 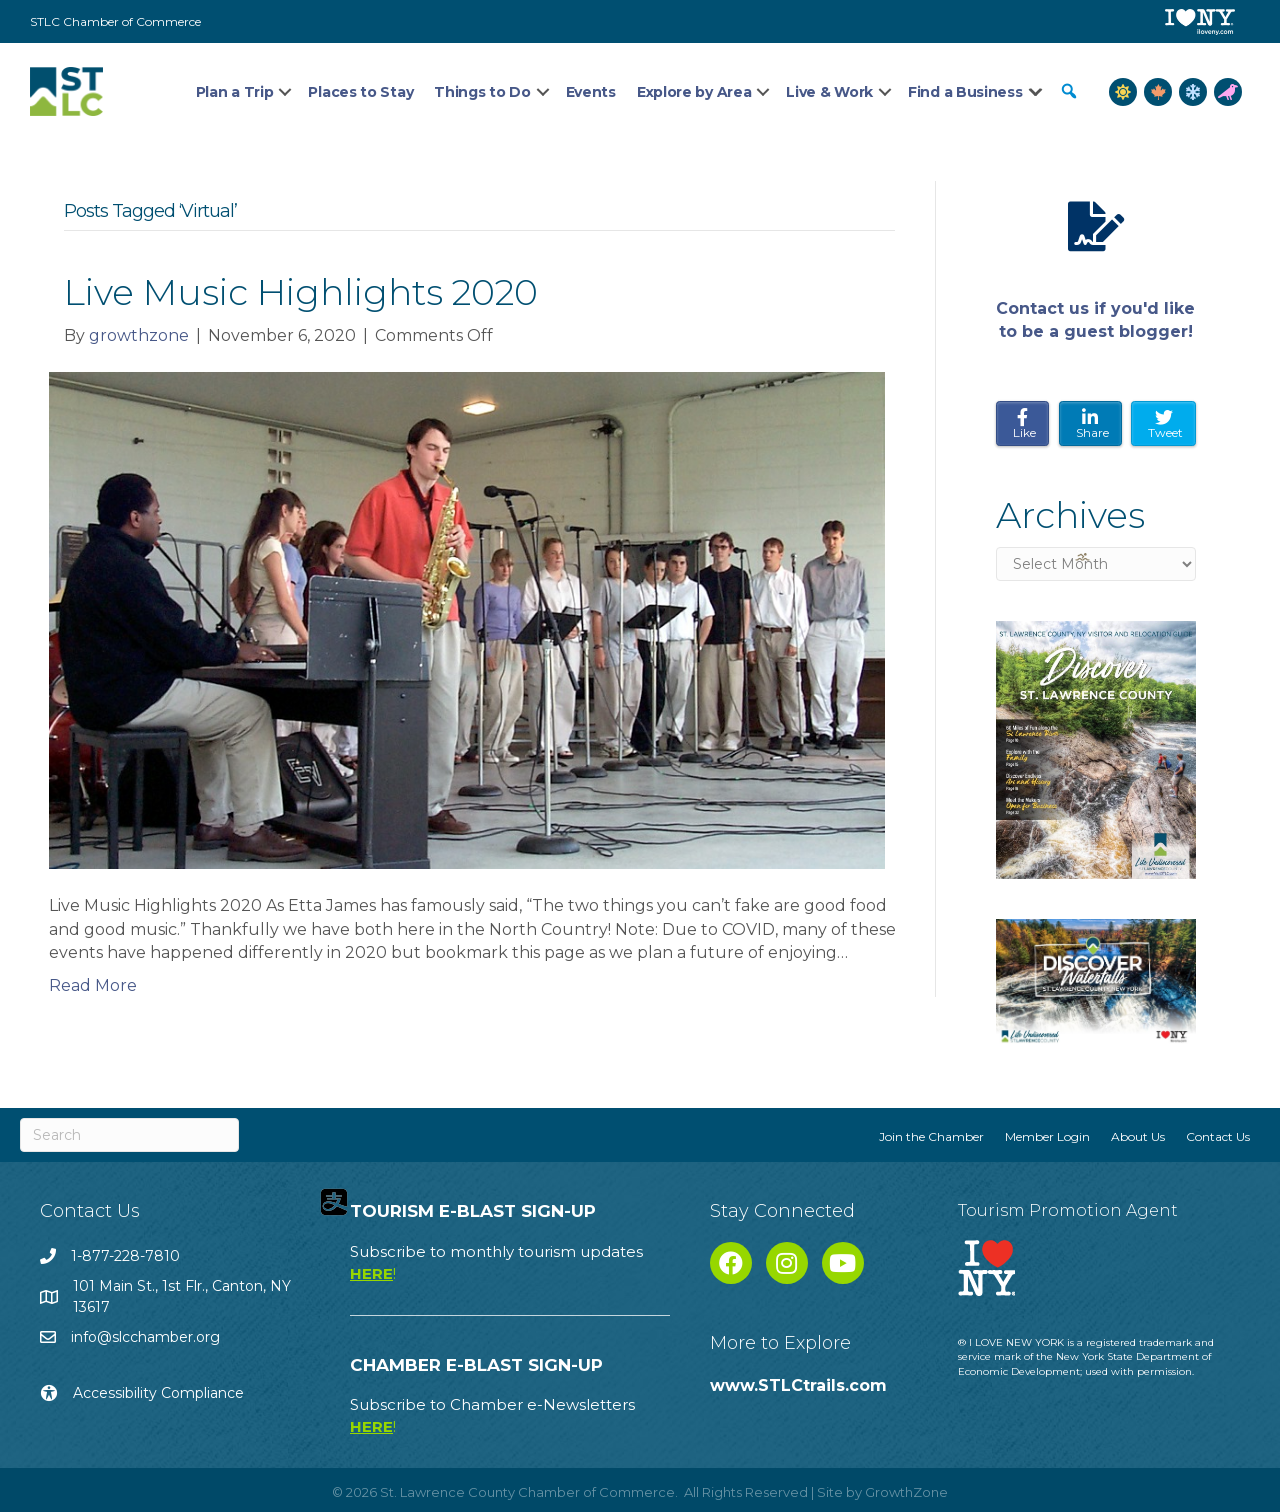 I want to click on access swimming or pool activities, so click(x=1082, y=556).